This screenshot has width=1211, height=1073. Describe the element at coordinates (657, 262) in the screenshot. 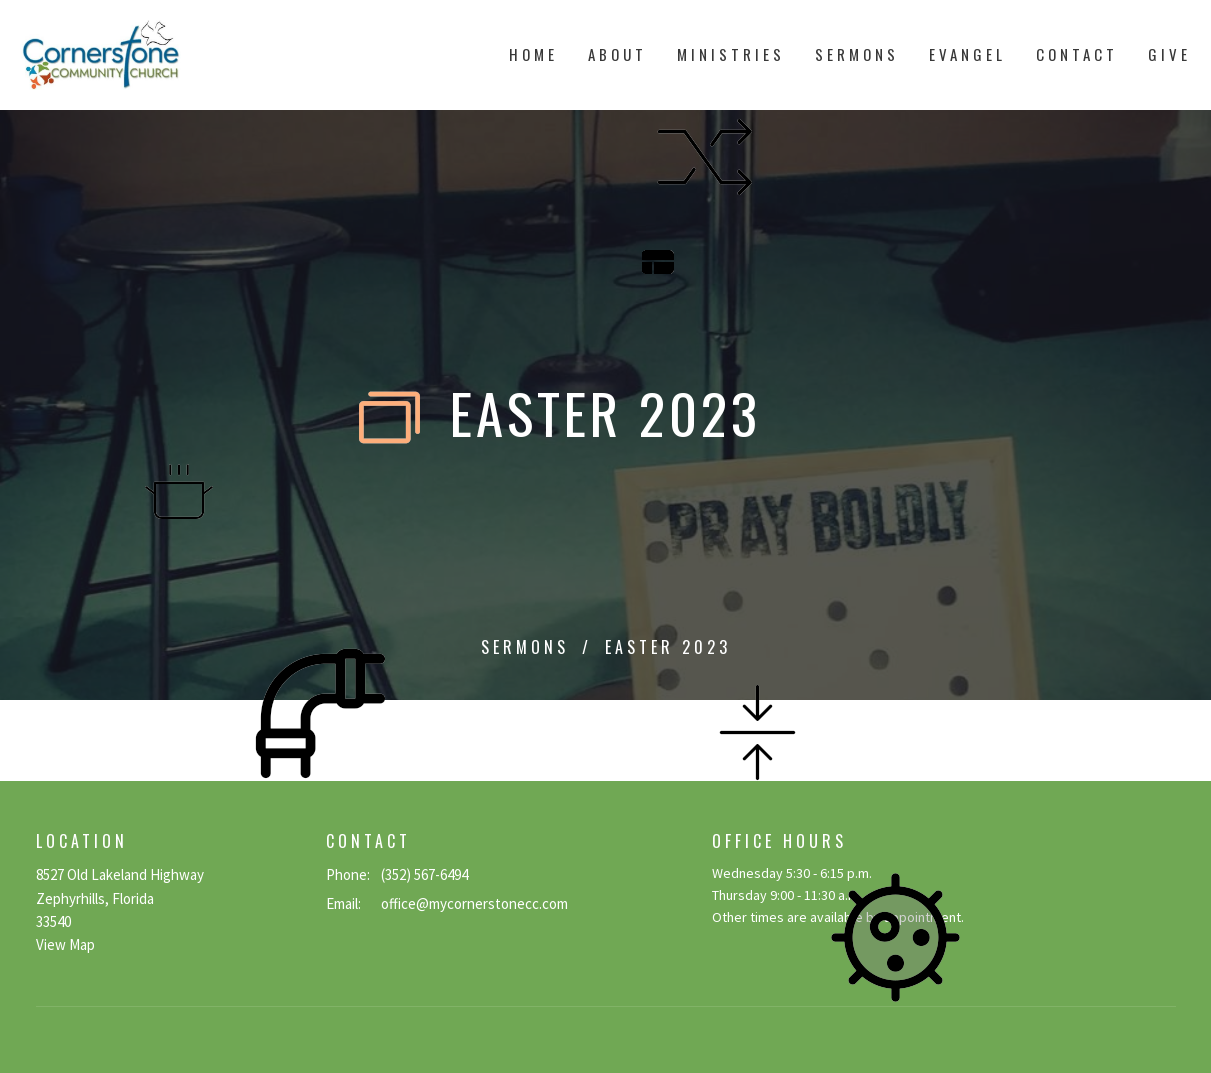

I see `switch to compact view layout` at that location.